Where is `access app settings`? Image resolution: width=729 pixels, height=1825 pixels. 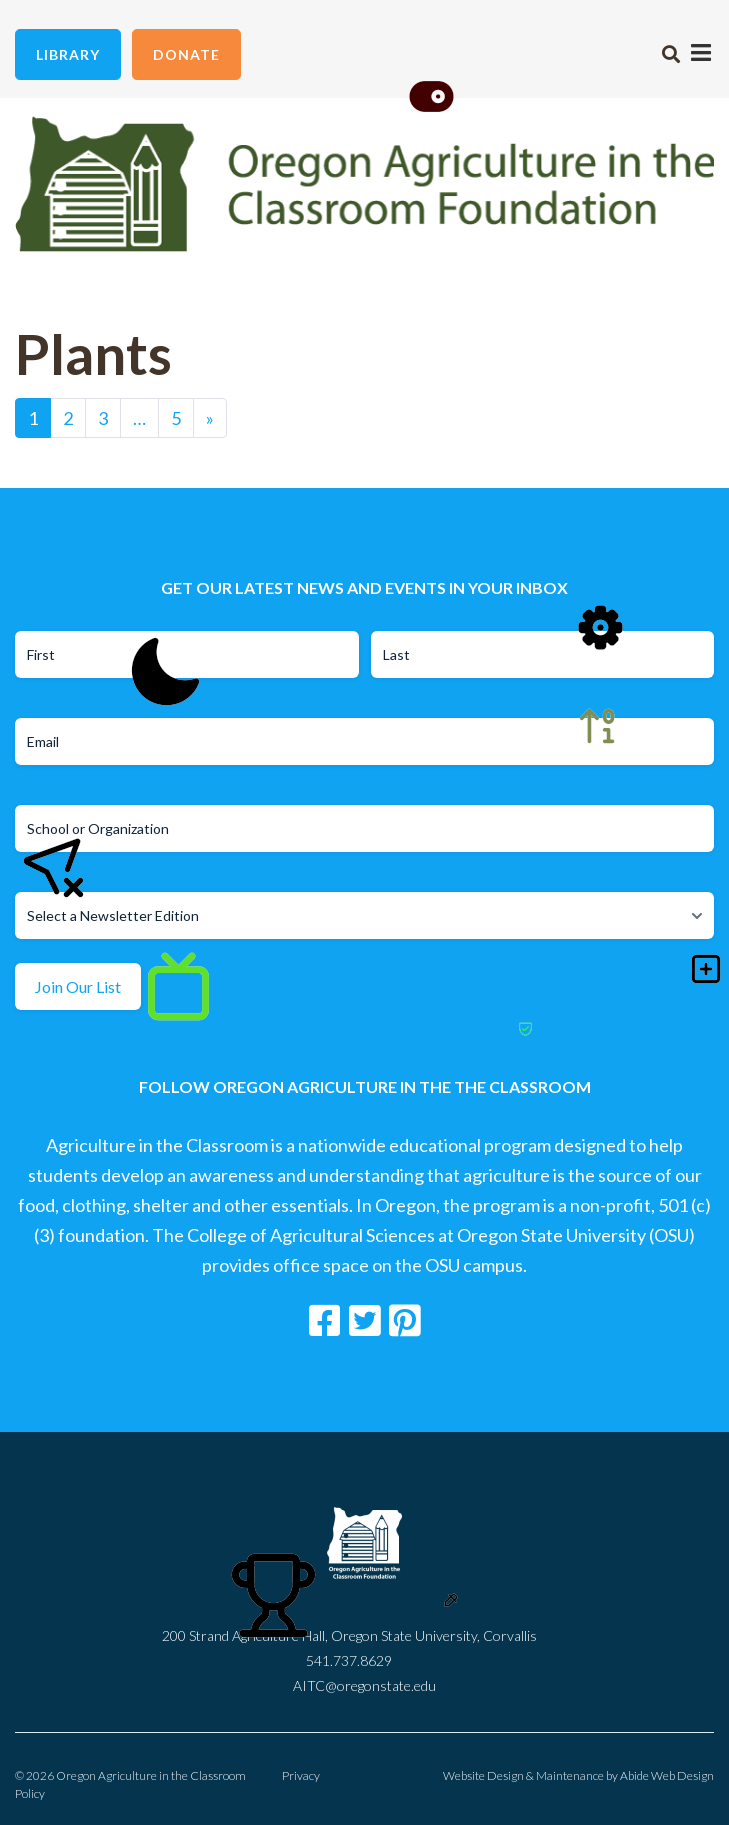 access app settings is located at coordinates (600, 627).